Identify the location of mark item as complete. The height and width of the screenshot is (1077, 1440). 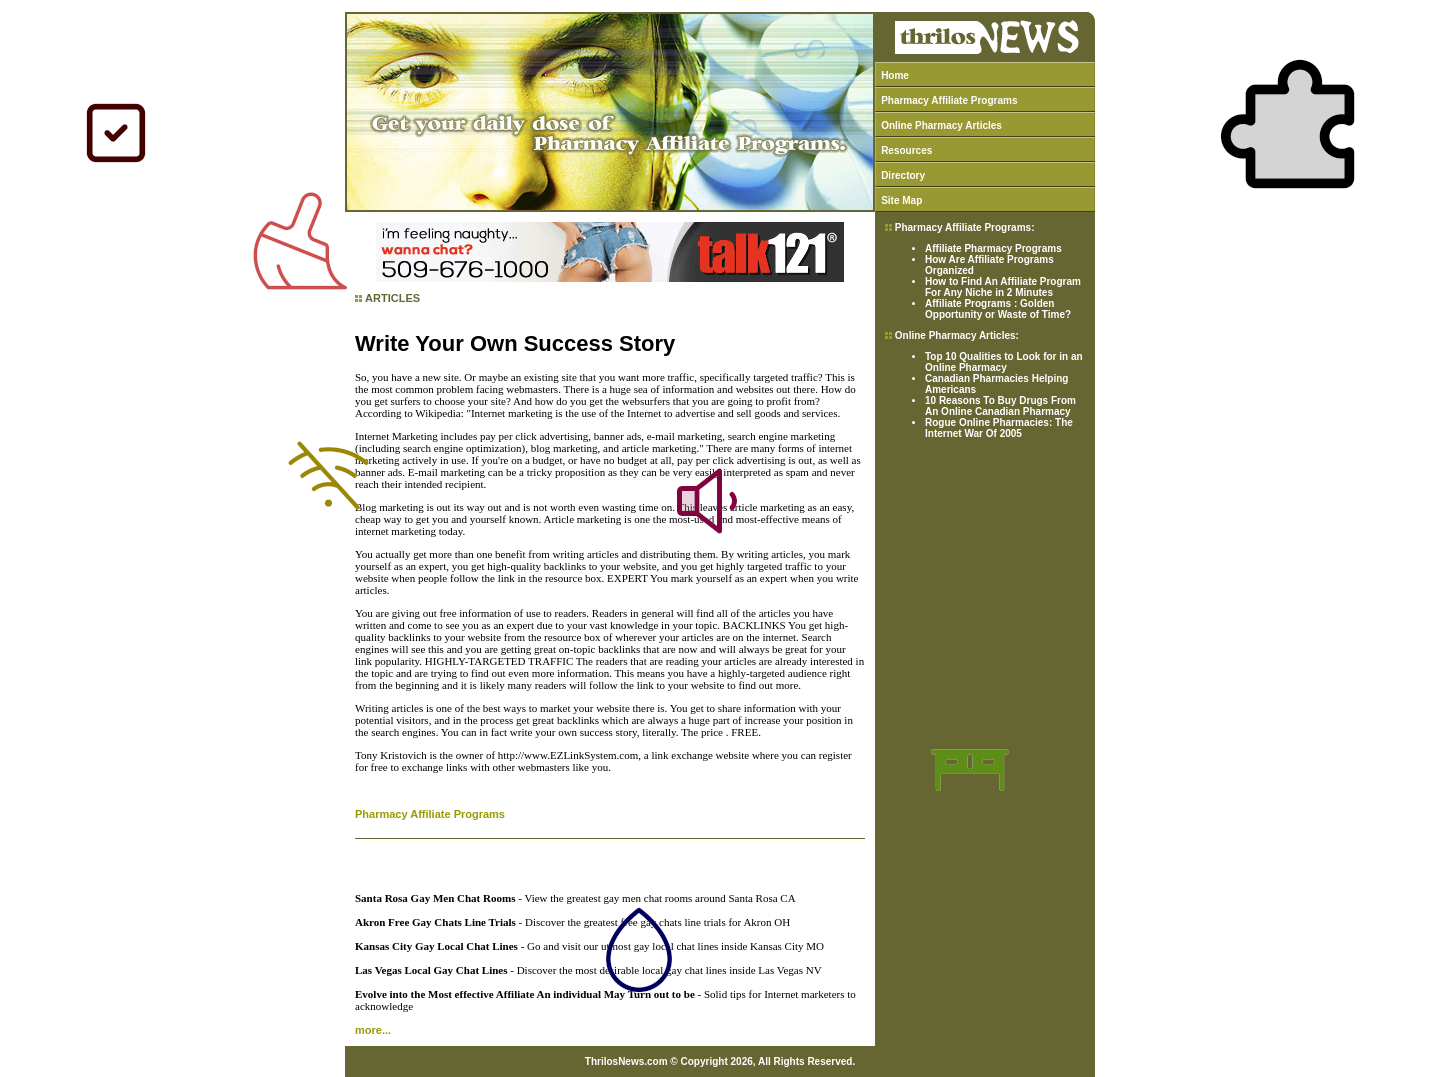
(116, 133).